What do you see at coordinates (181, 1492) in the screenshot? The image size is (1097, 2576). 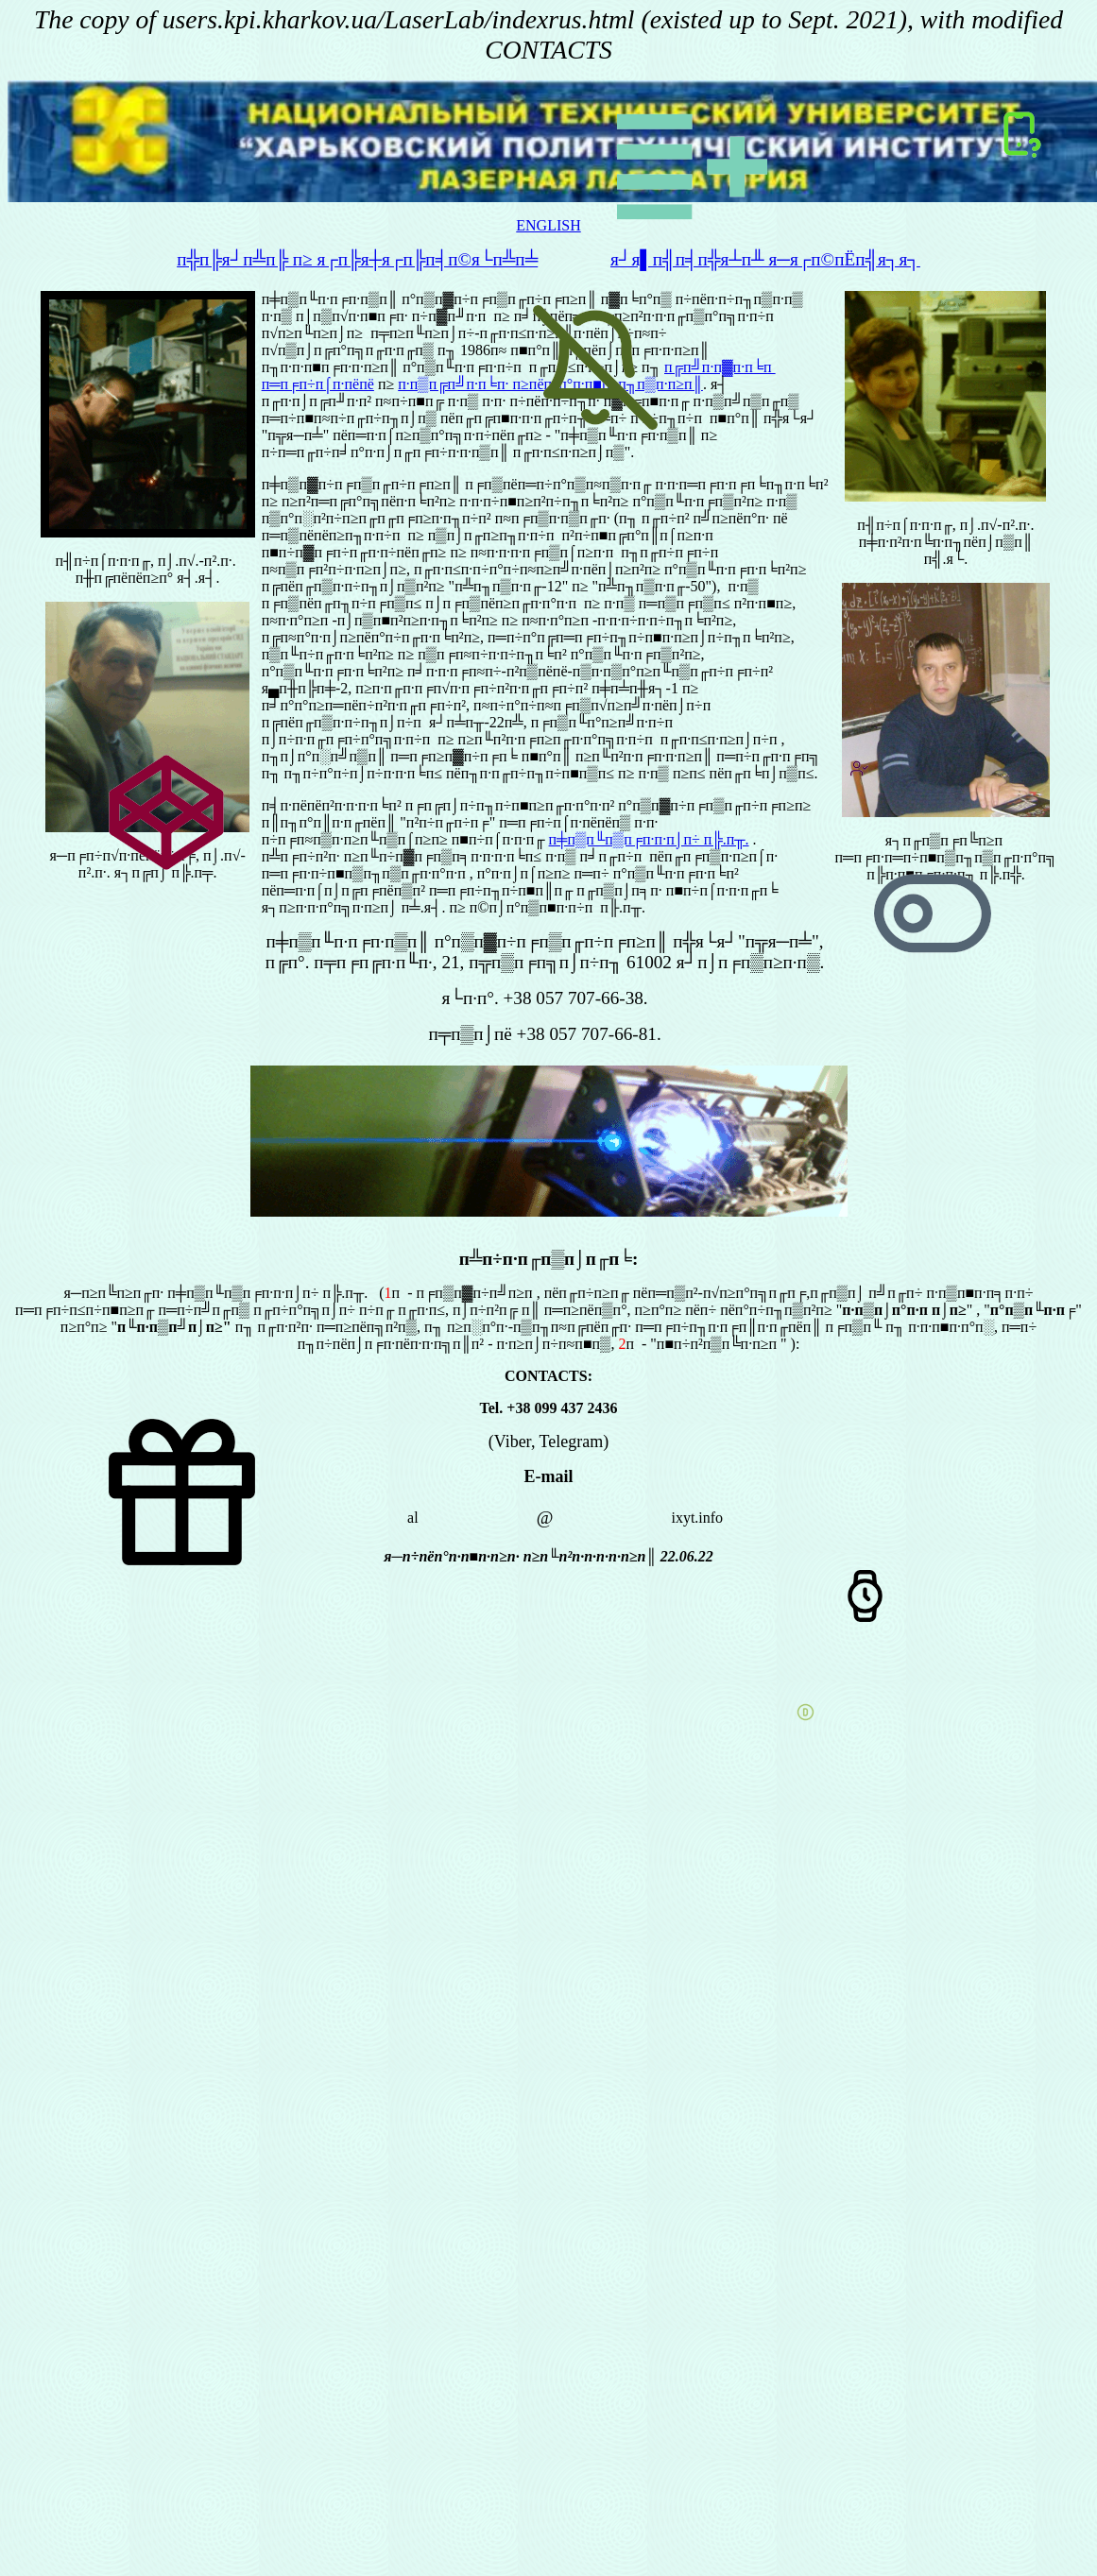 I see `redeem a gift or reward` at bounding box center [181, 1492].